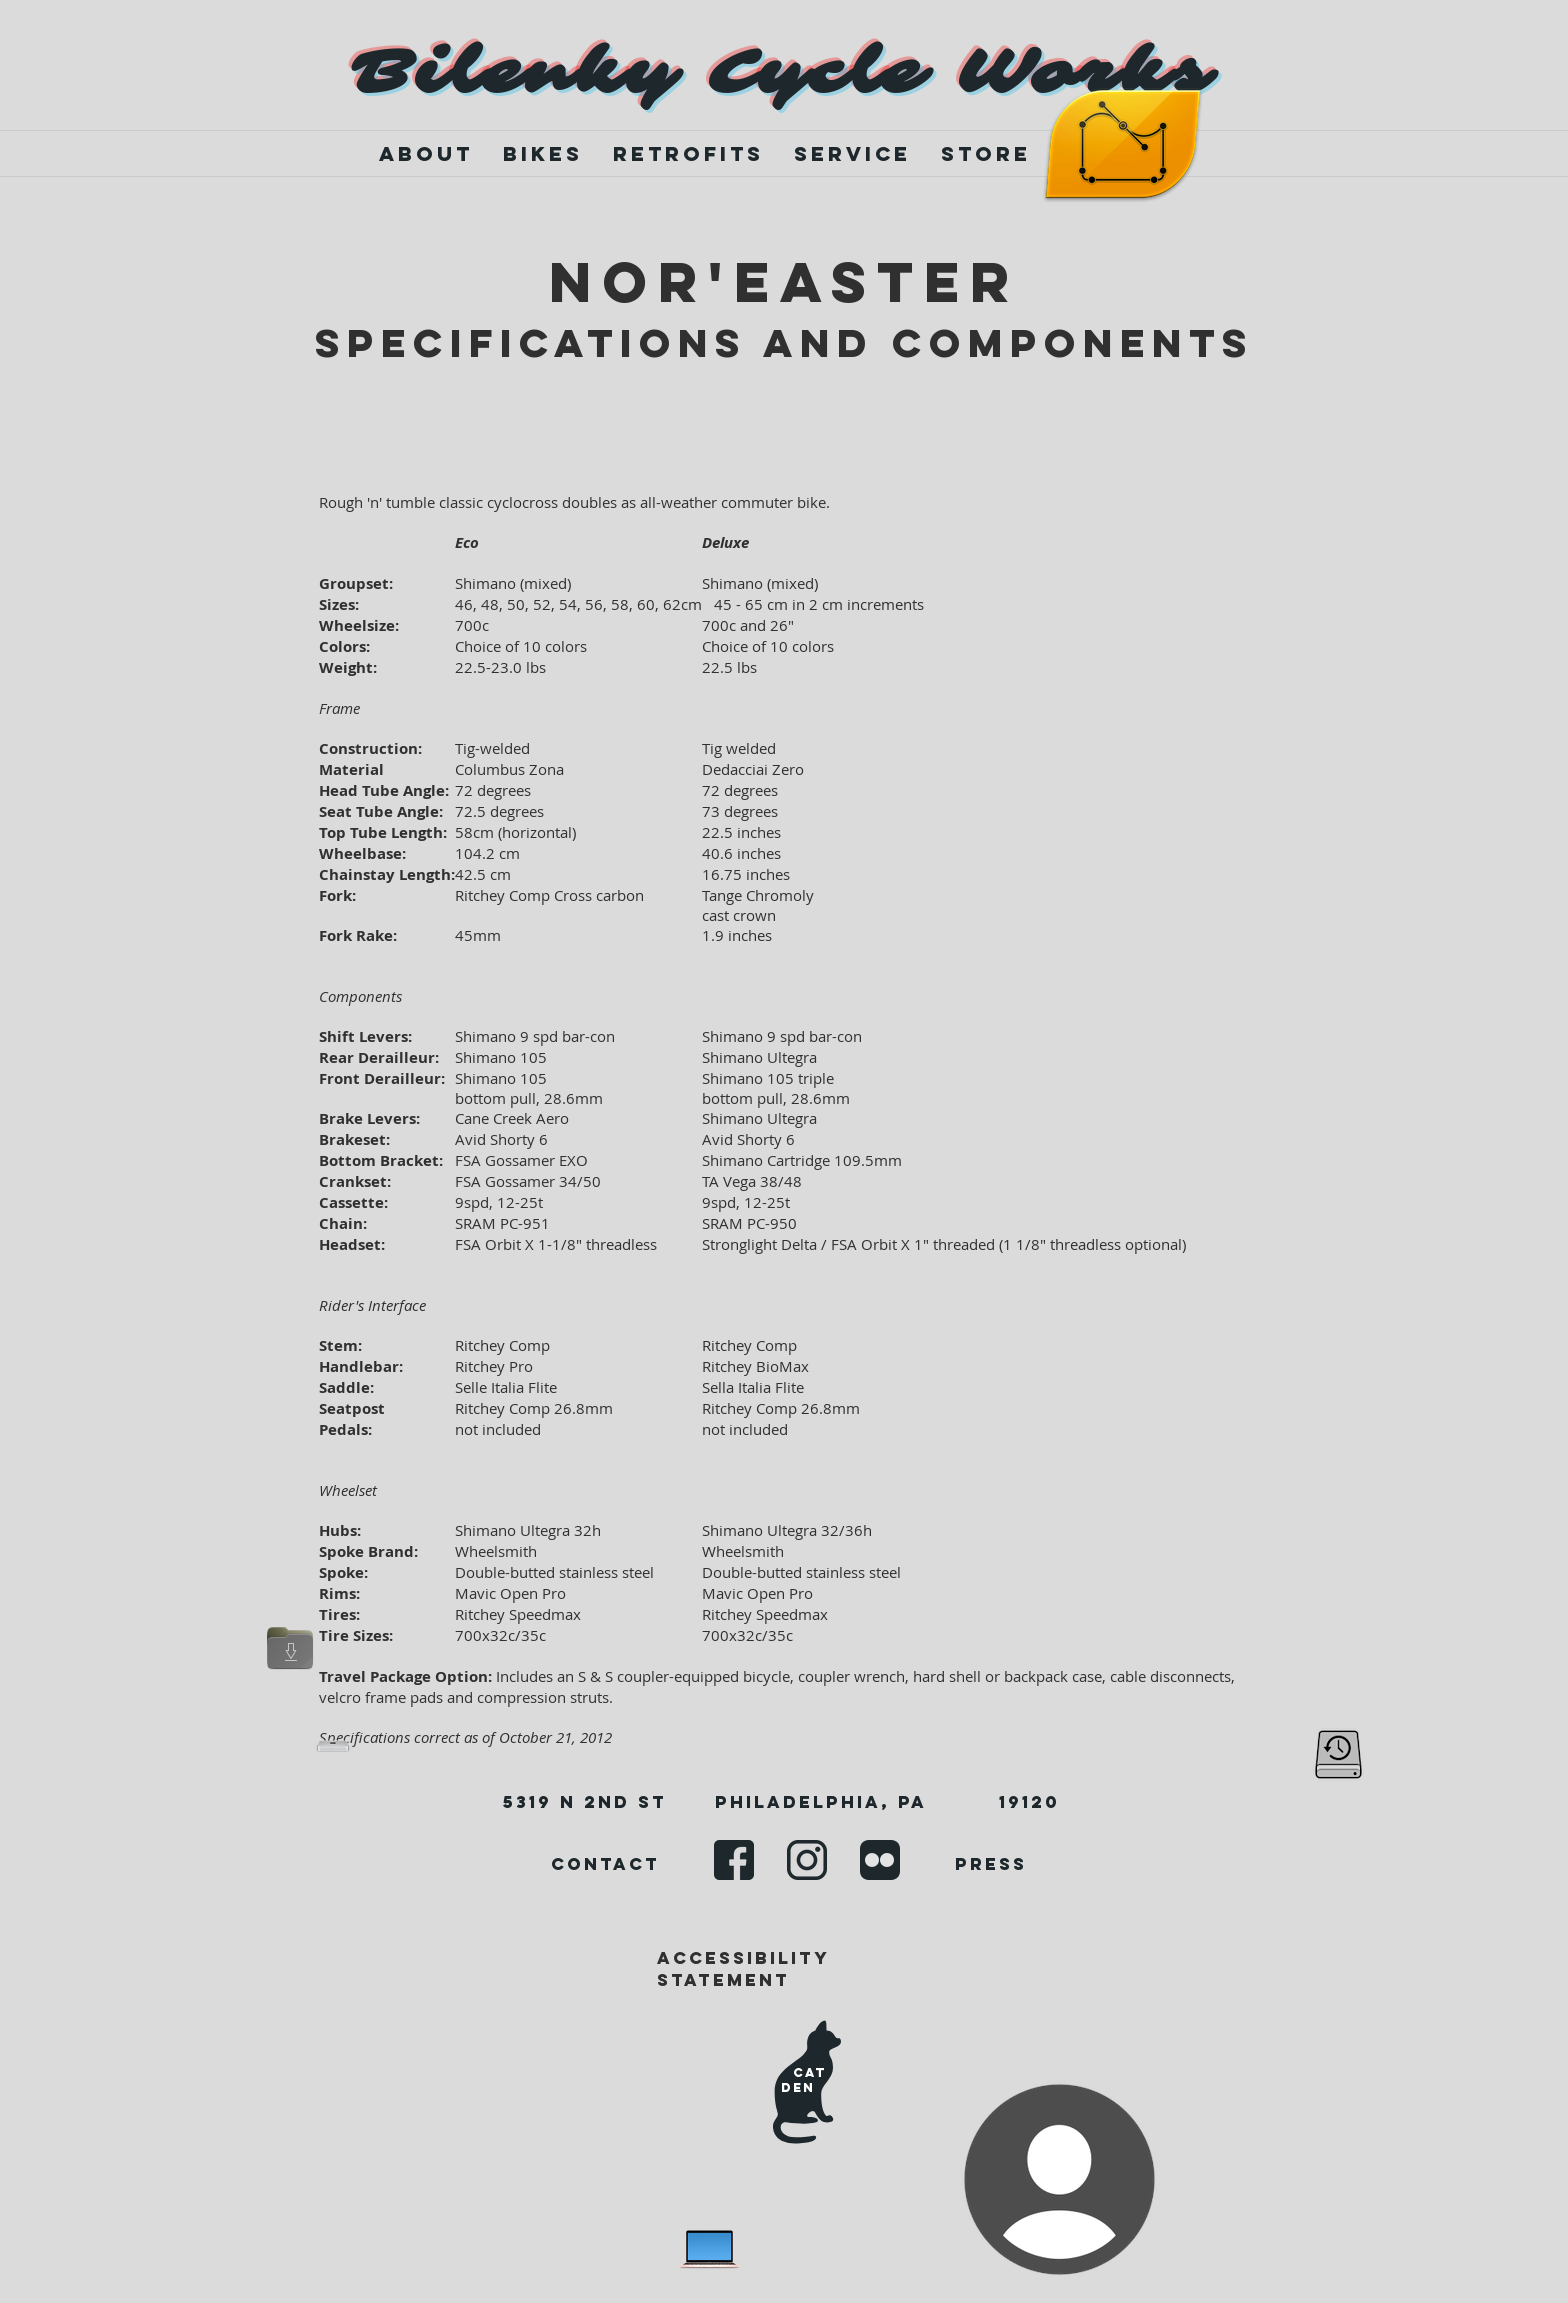 The width and height of the screenshot is (1568, 2303). I want to click on represents a connected mac mini device, so click(333, 1746).